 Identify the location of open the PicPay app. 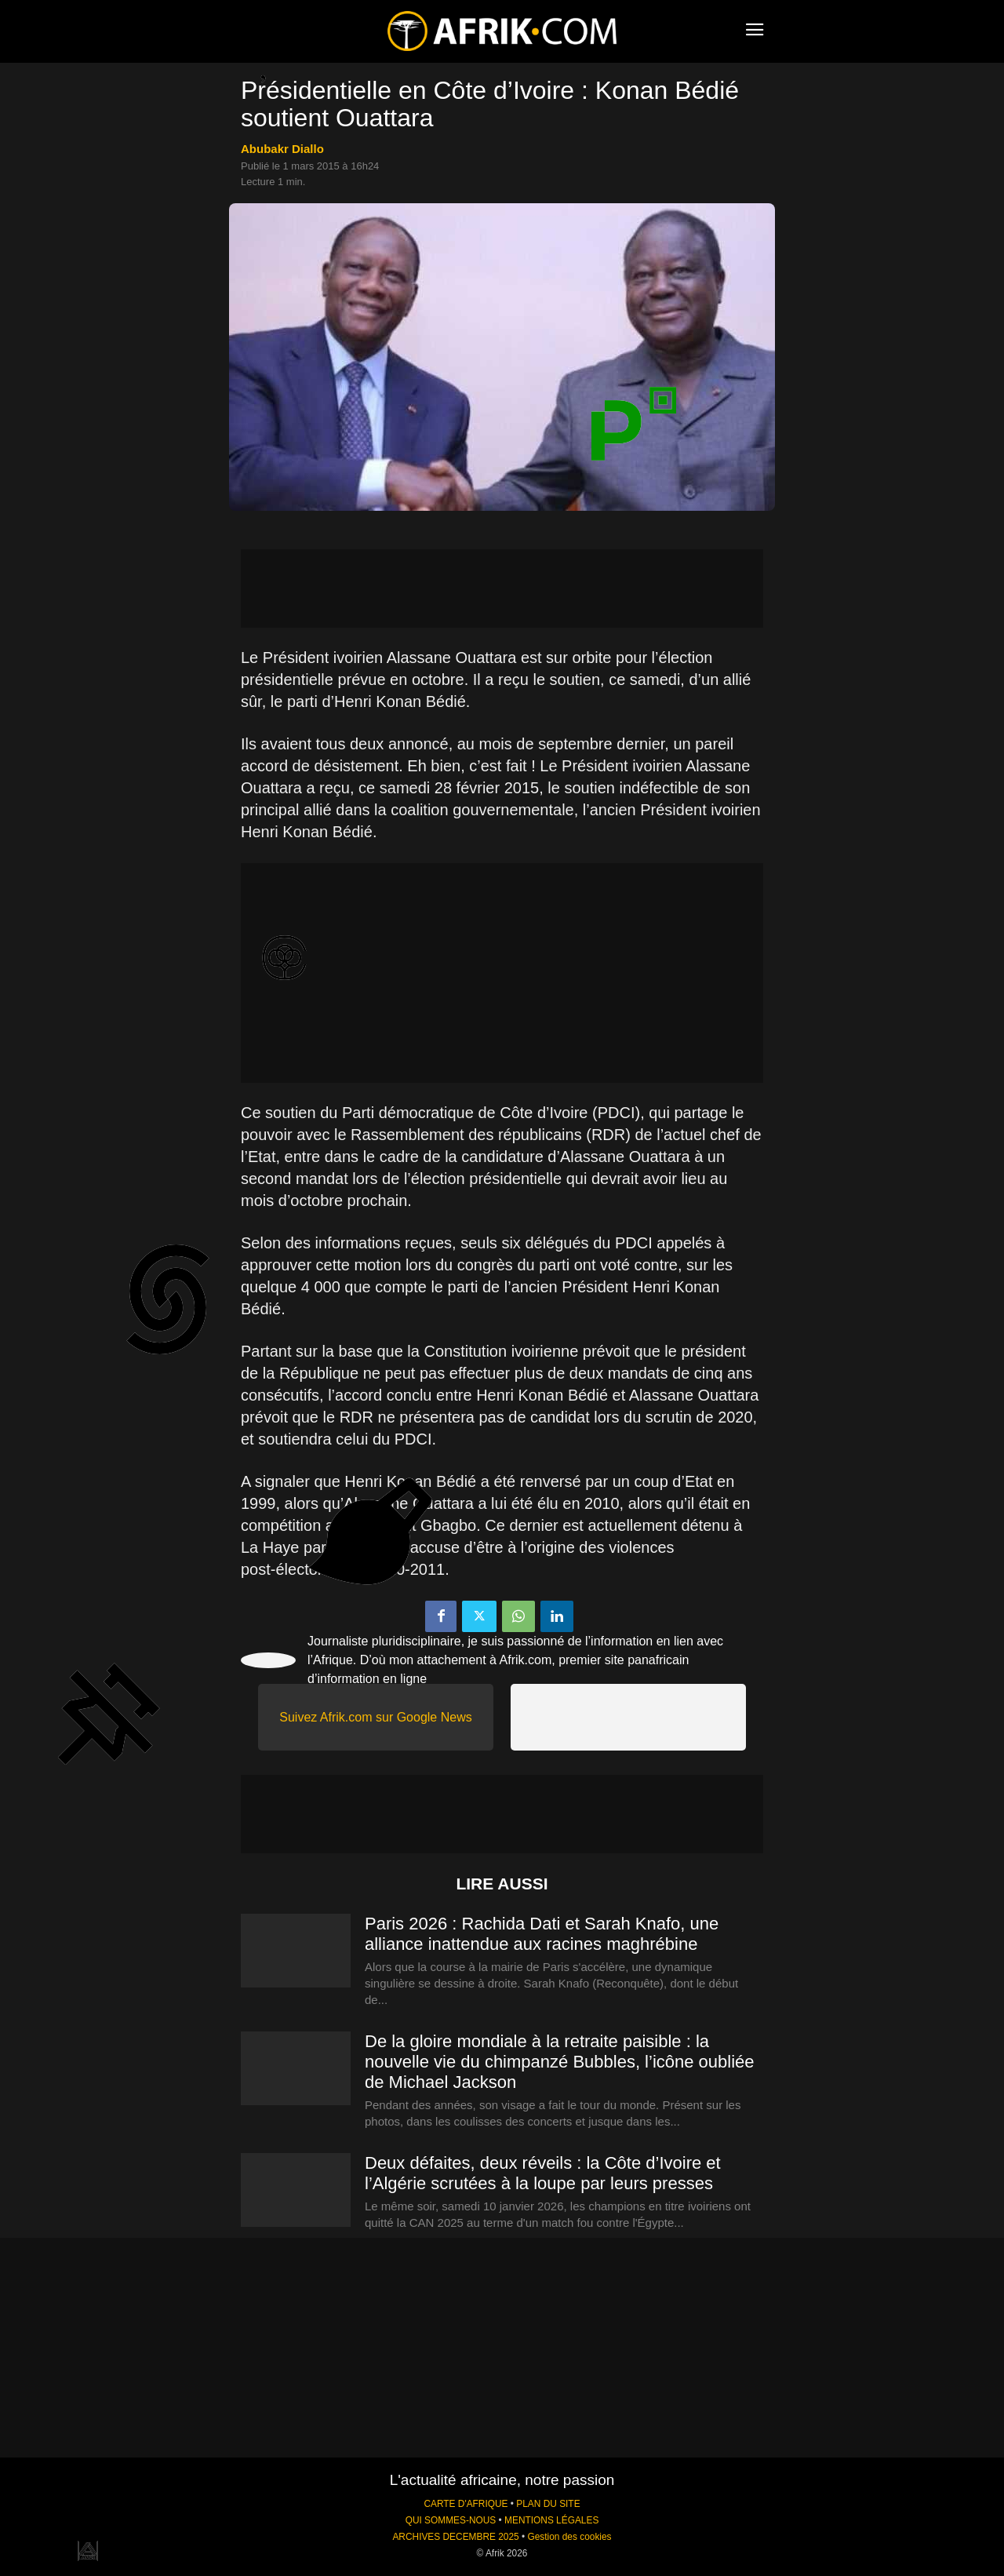
(634, 424).